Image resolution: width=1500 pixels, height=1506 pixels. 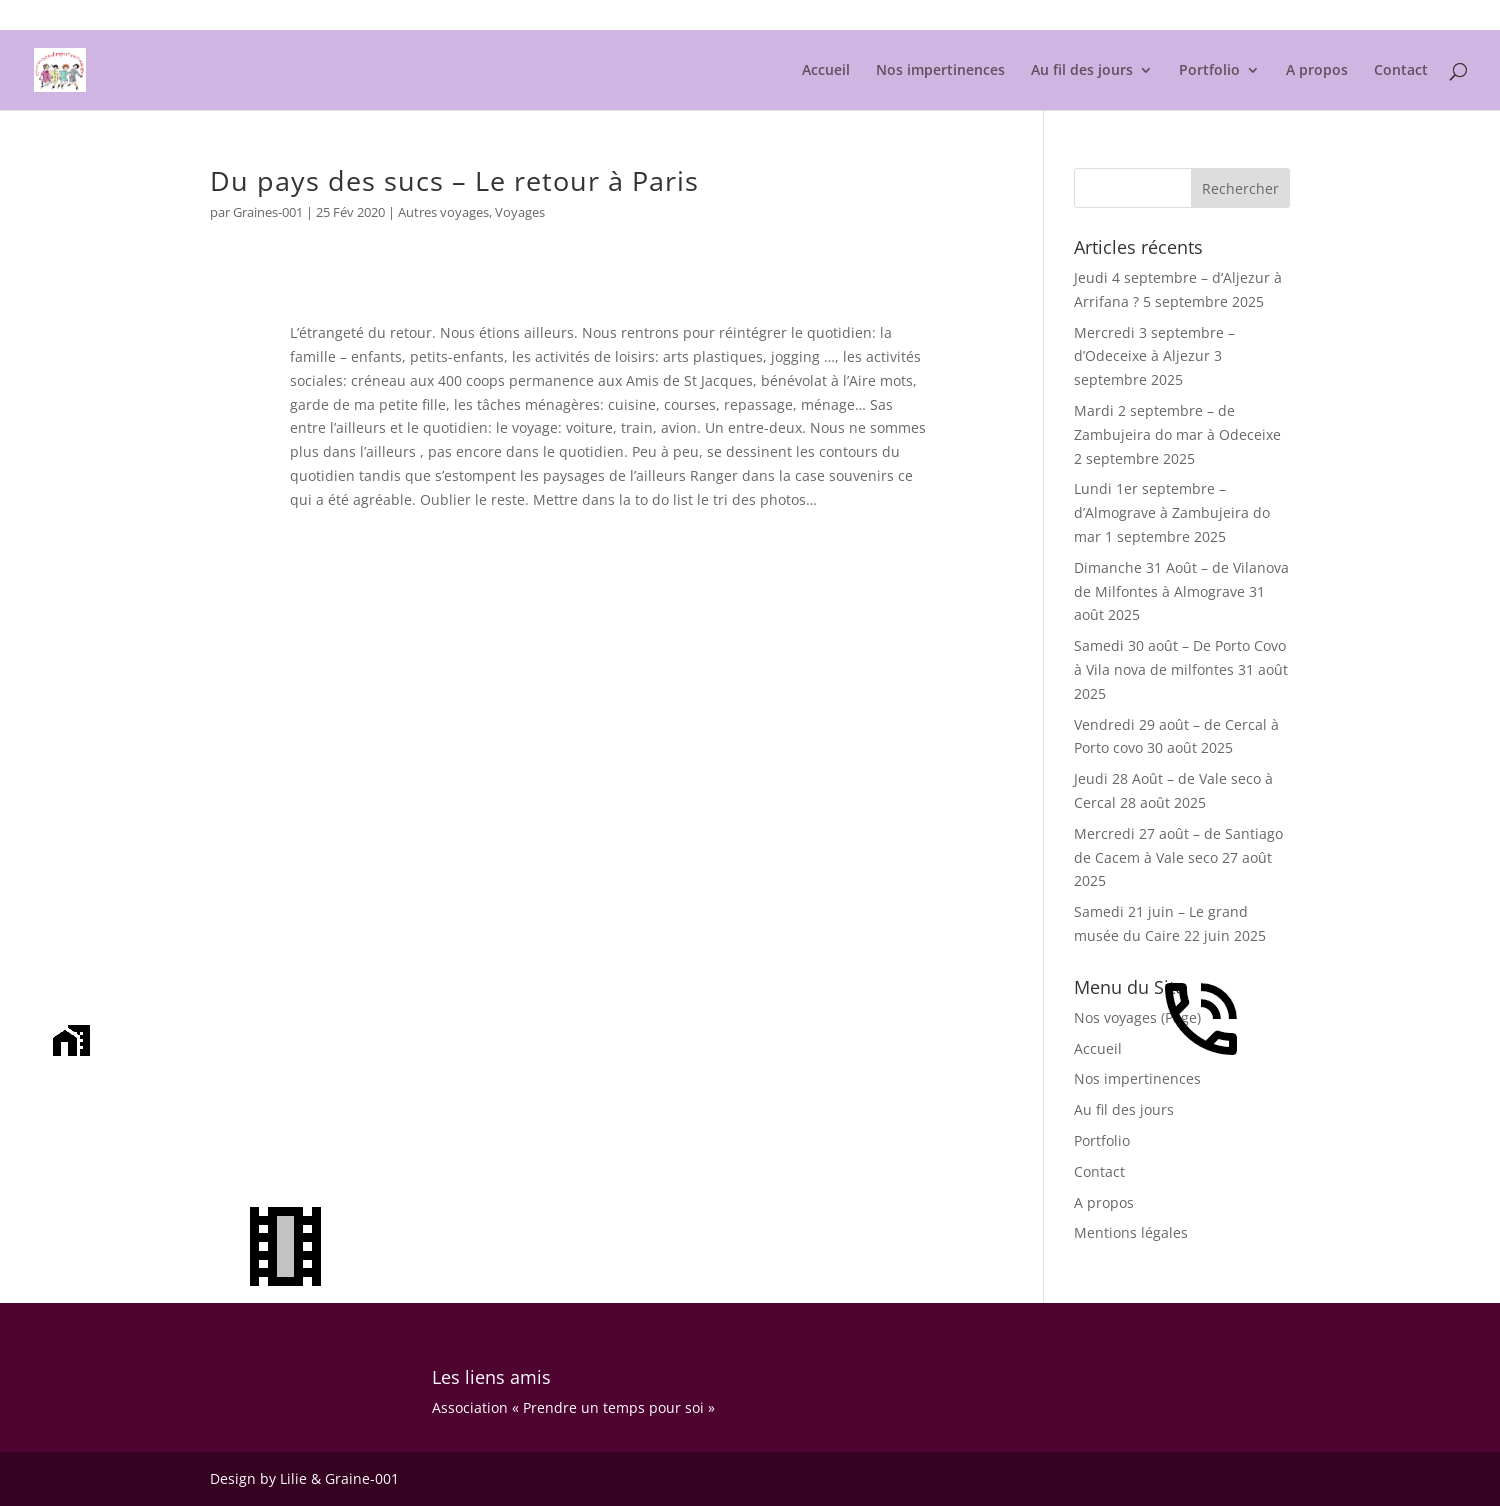 What do you see at coordinates (1201, 1019) in the screenshot?
I see `indicates an active phone call in progress` at bounding box center [1201, 1019].